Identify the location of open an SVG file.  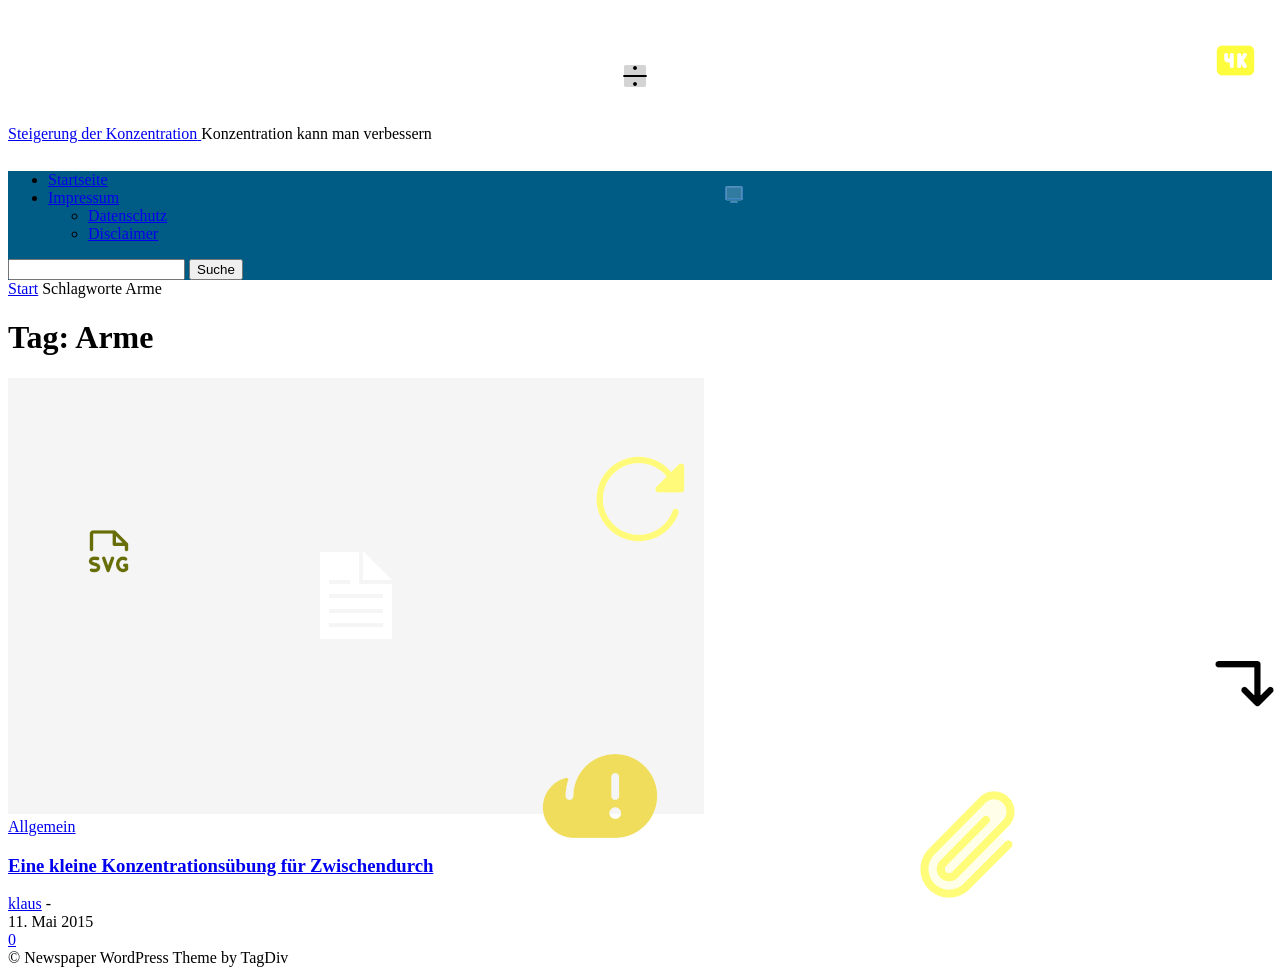
(109, 553).